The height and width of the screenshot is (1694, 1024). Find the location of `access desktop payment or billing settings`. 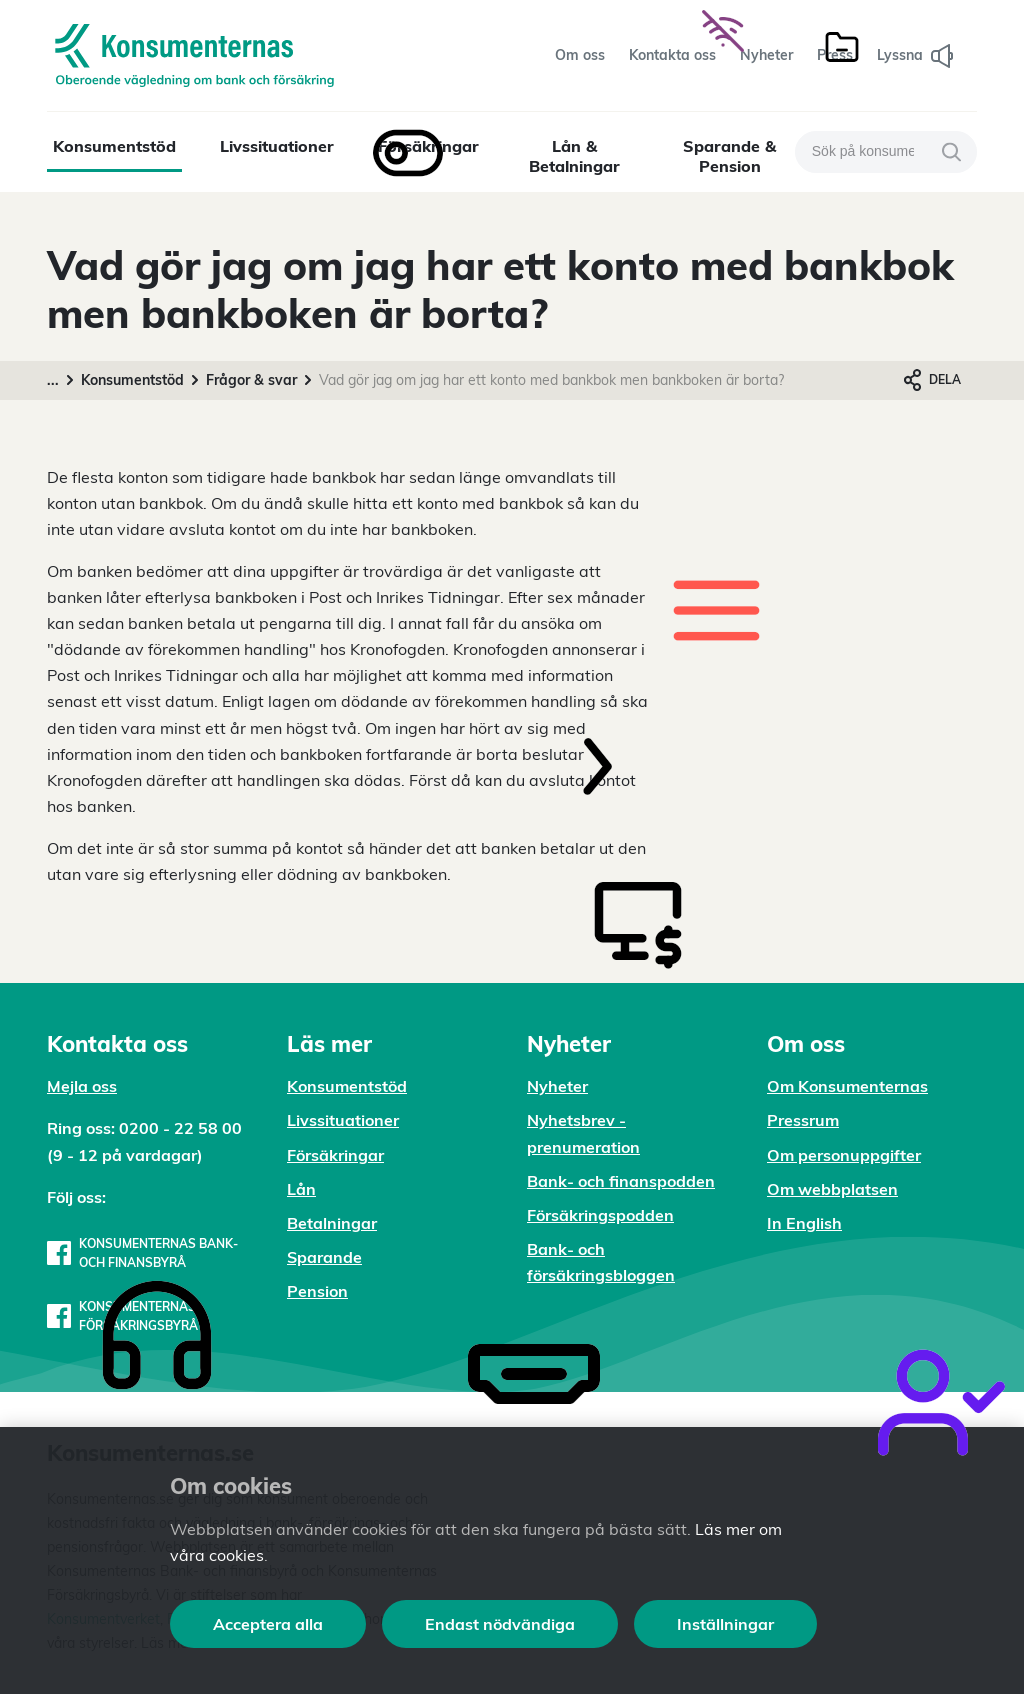

access desktop payment or billing settings is located at coordinates (638, 921).